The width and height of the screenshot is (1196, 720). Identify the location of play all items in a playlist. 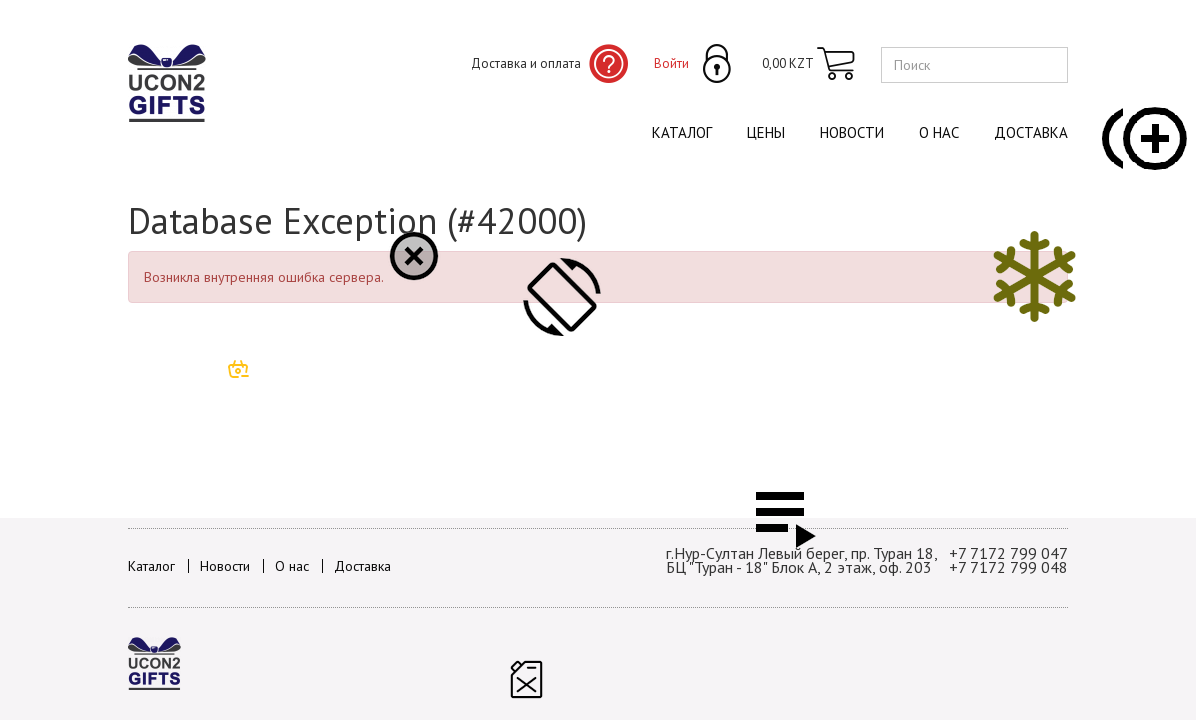
(788, 516).